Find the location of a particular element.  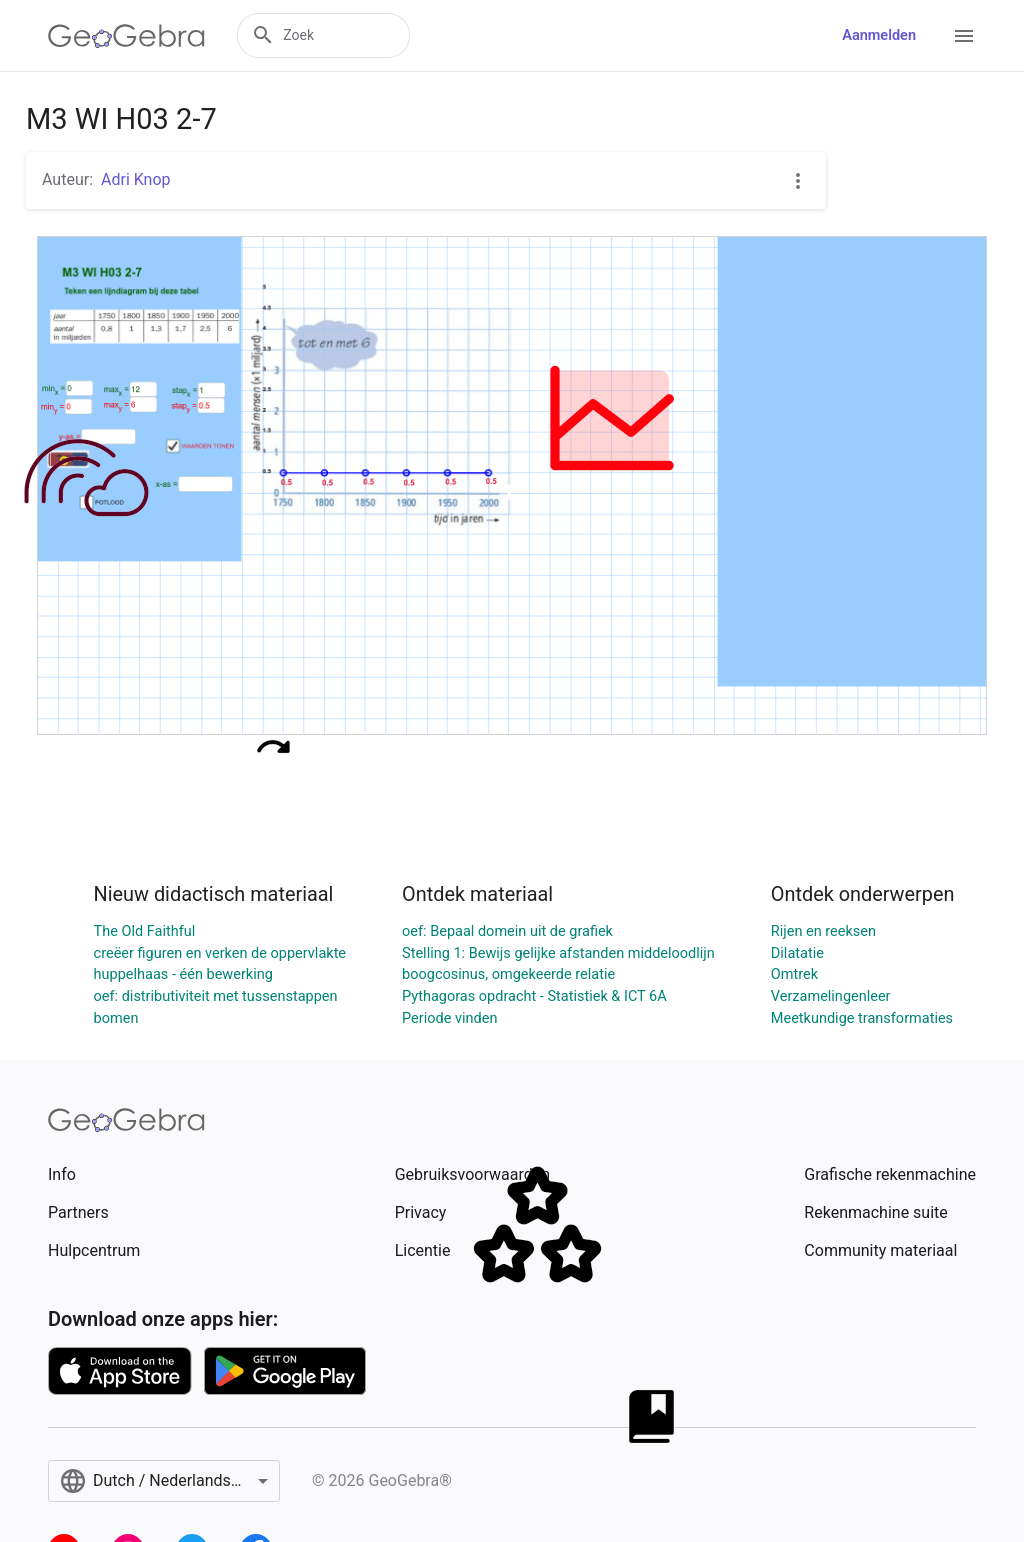

access your bookmarked reading list is located at coordinates (651, 1416).